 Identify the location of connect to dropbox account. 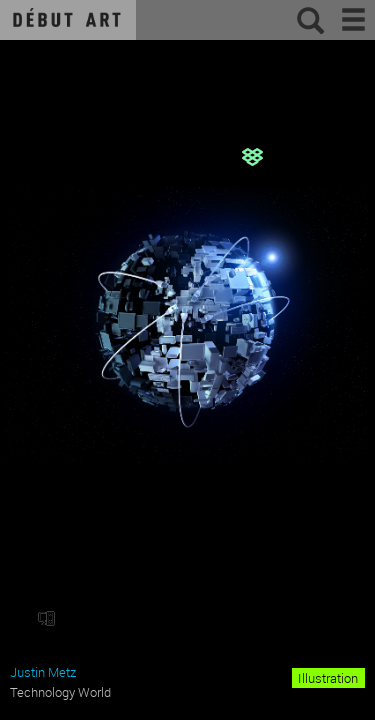
(252, 156).